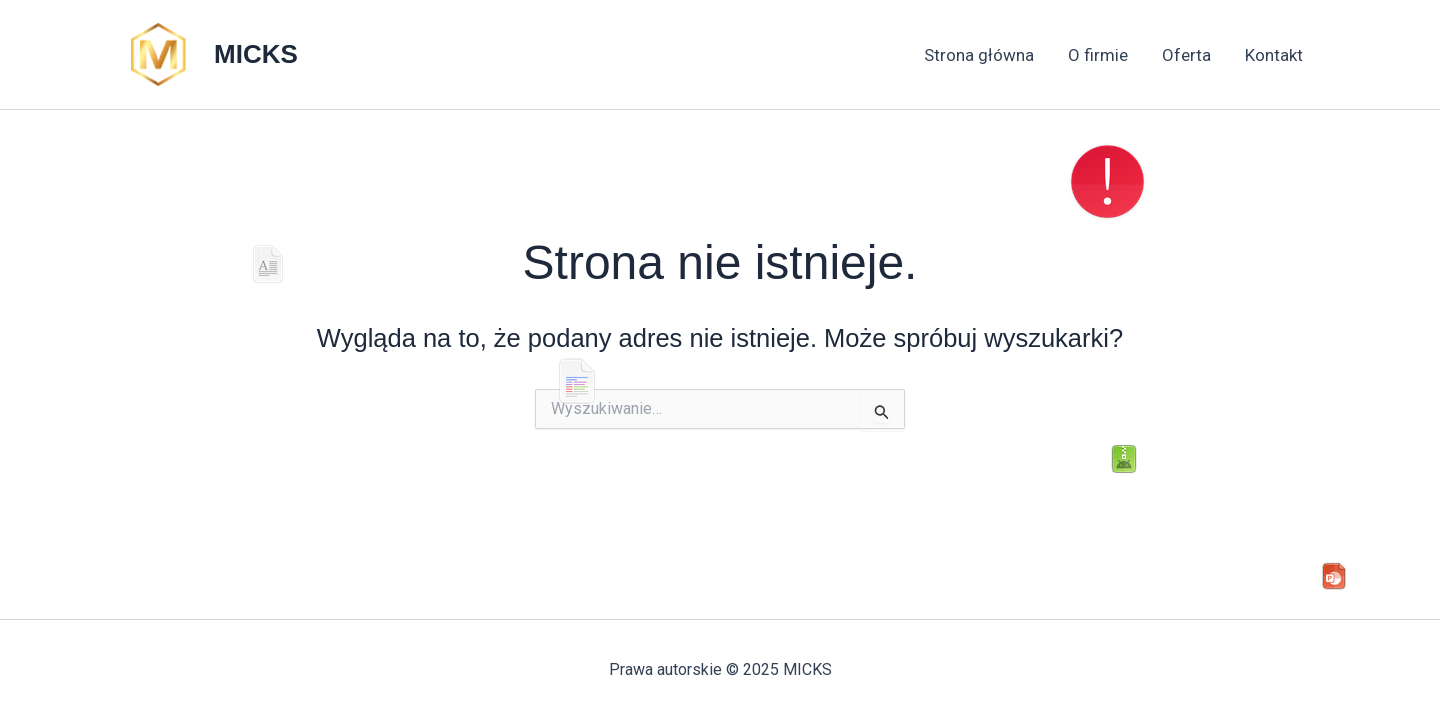 The width and height of the screenshot is (1440, 720). Describe the element at coordinates (1124, 459) in the screenshot. I see `android app installation package file` at that location.